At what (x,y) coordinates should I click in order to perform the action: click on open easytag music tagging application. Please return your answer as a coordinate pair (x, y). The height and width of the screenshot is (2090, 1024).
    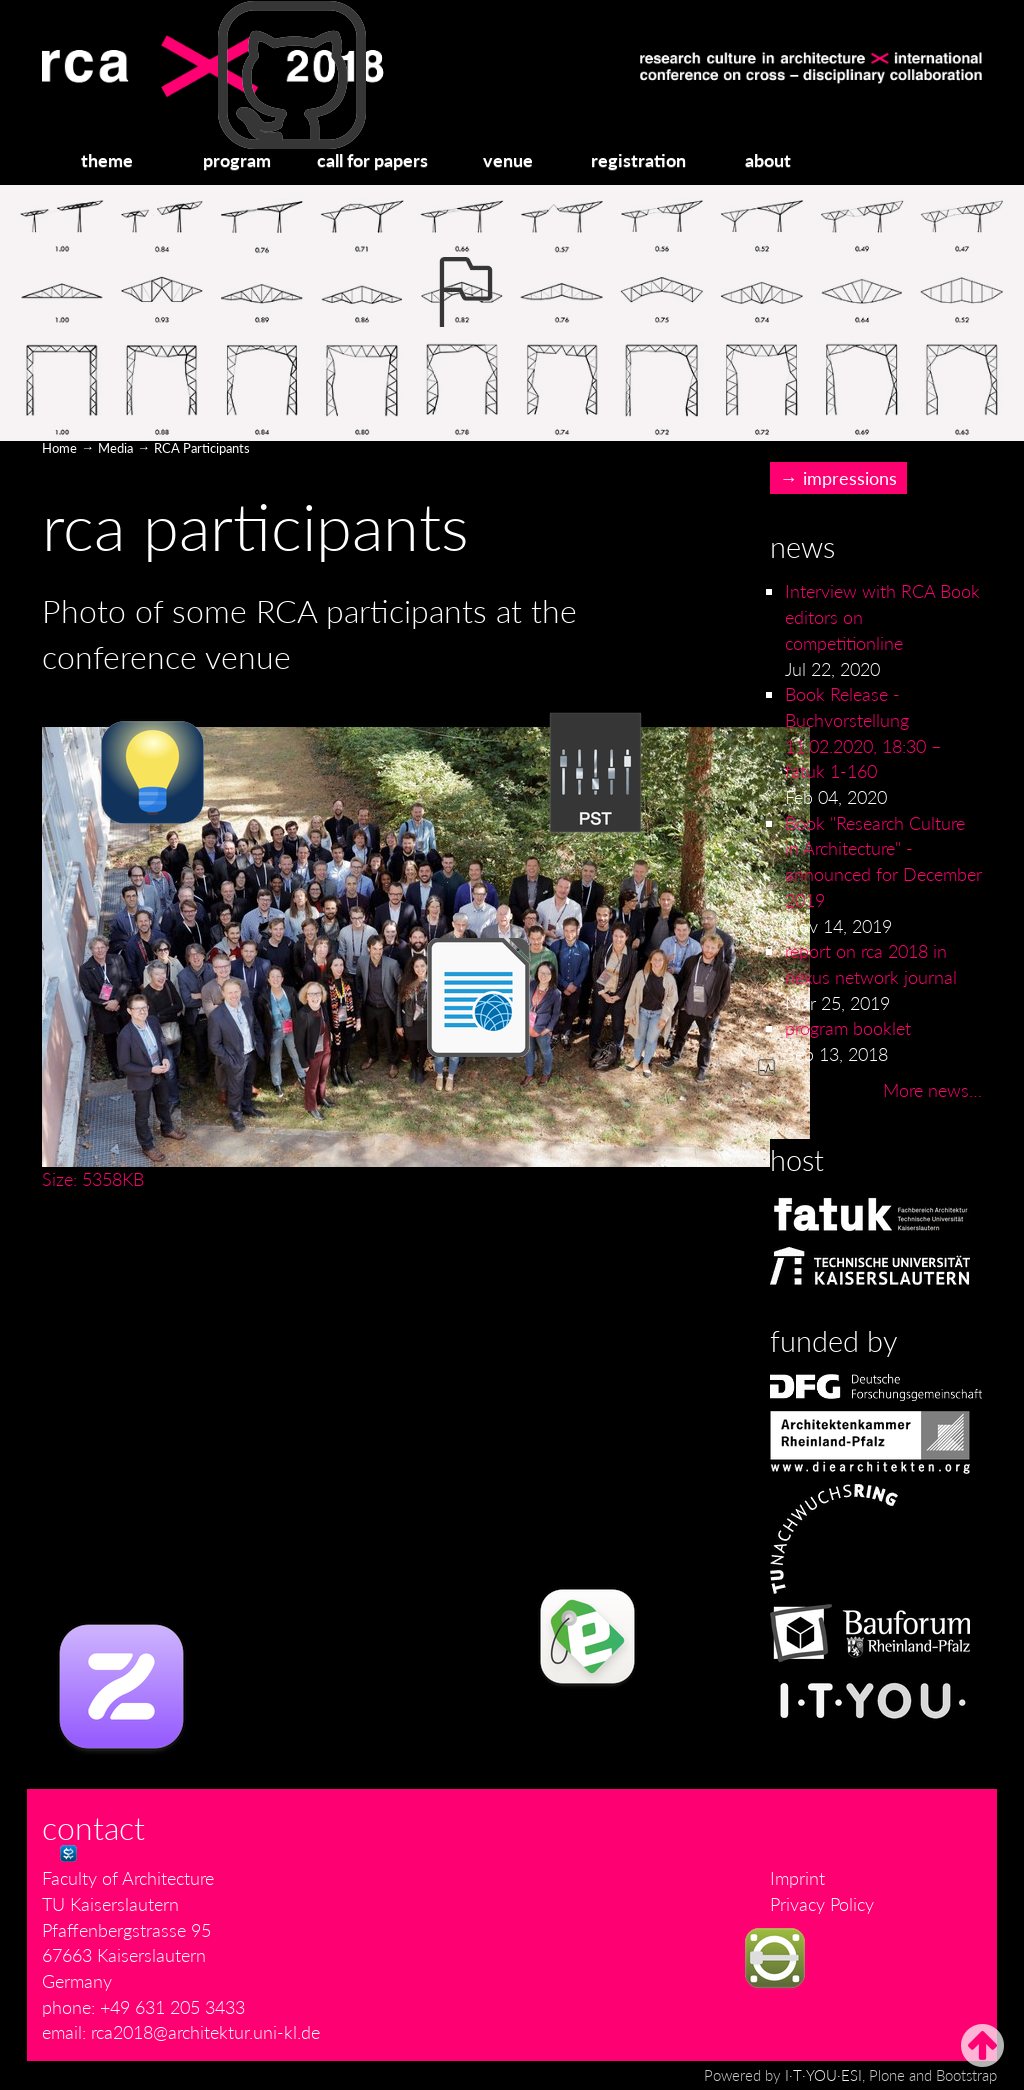
    Looking at the image, I should click on (587, 1636).